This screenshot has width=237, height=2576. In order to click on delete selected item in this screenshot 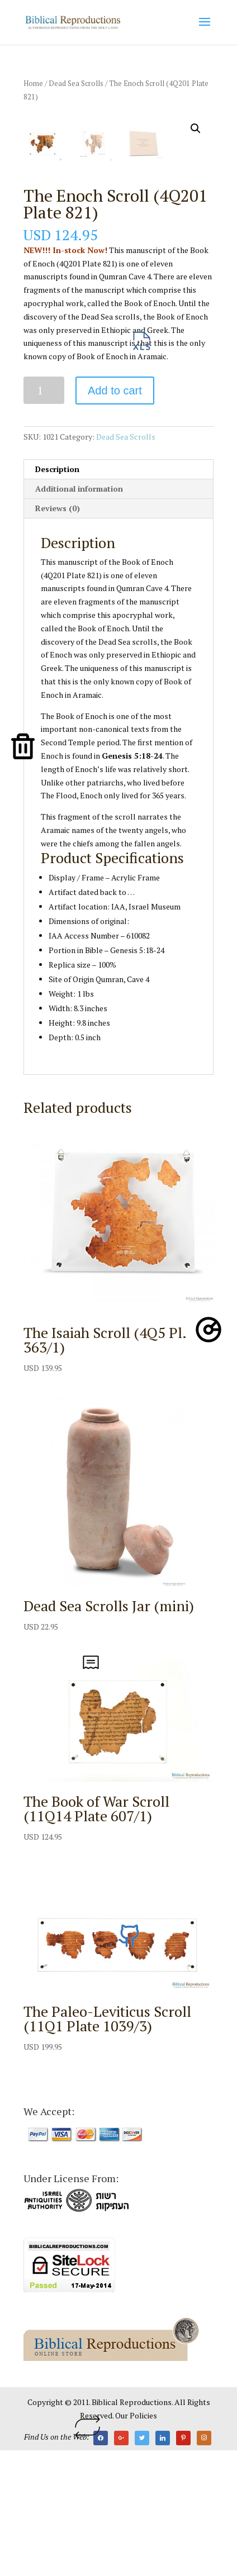, I will do `click(23, 747)`.